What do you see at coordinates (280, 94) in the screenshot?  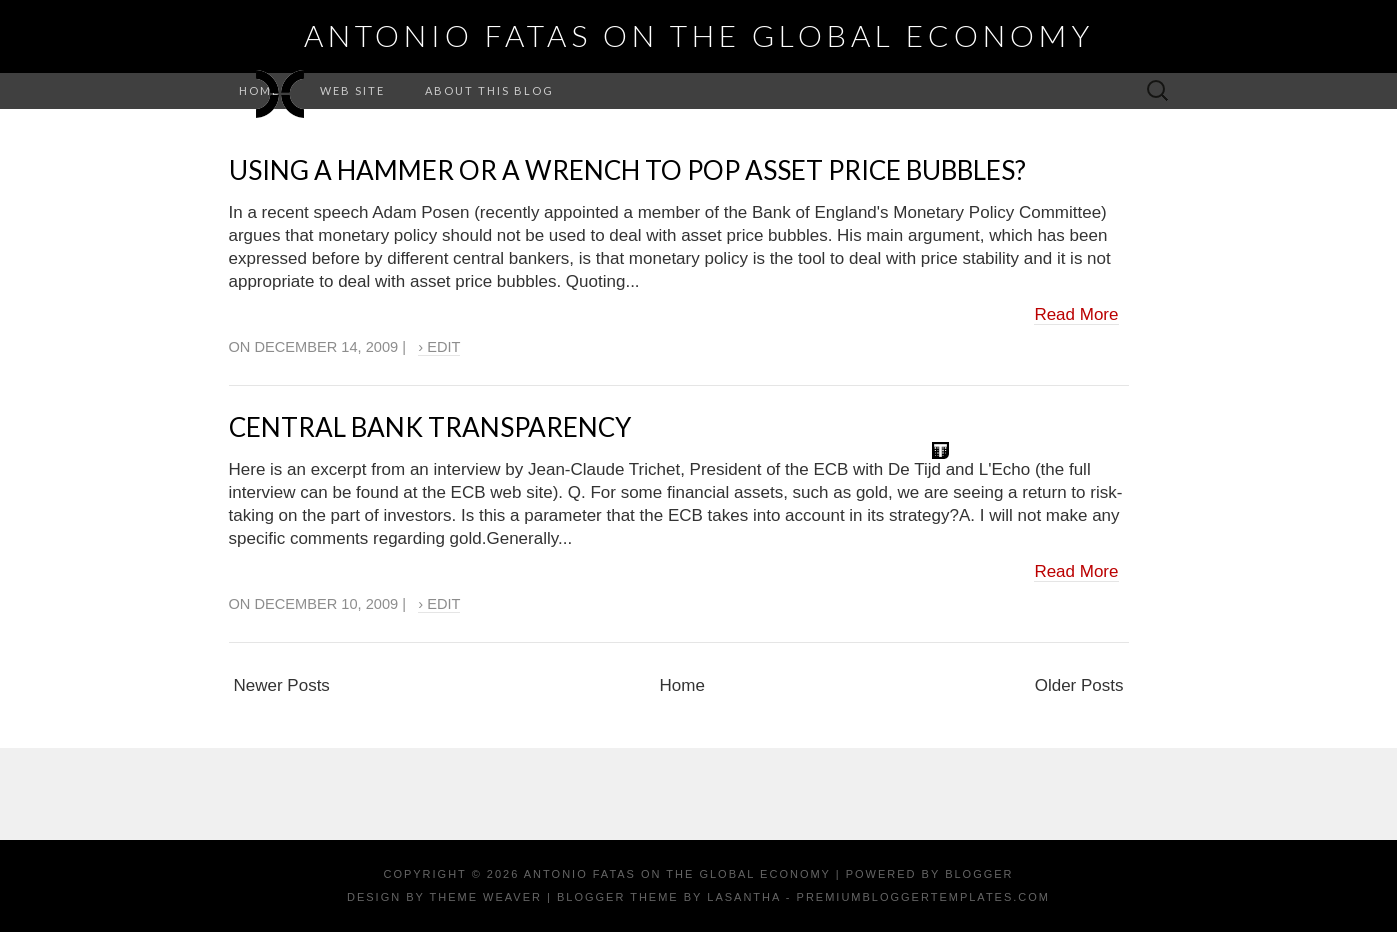 I see `nextflow workflow management platform logo` at bounding box center [280, 94].